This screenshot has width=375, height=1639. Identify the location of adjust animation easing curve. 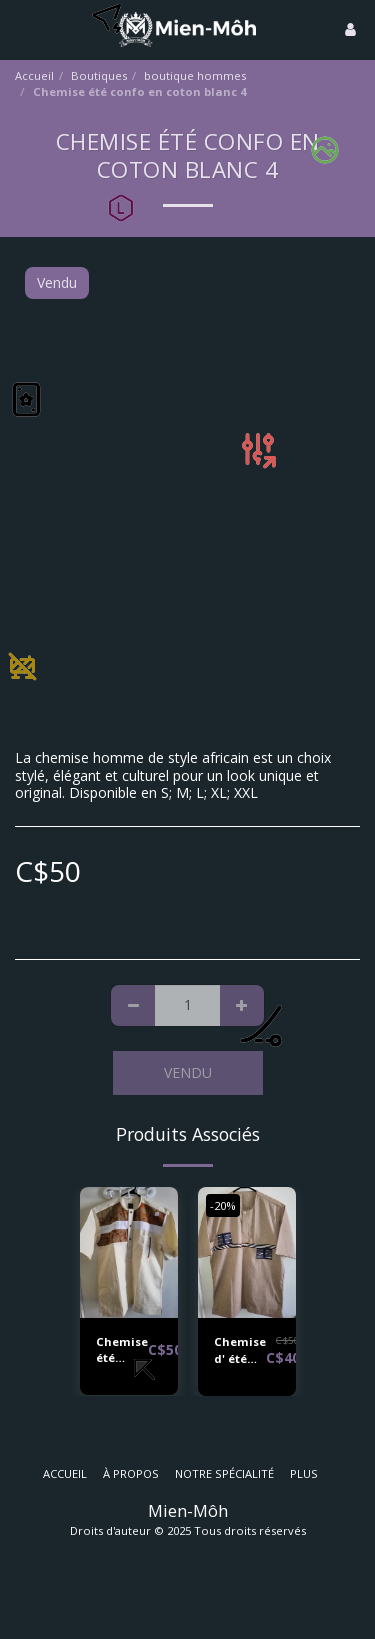
(261, 1026).